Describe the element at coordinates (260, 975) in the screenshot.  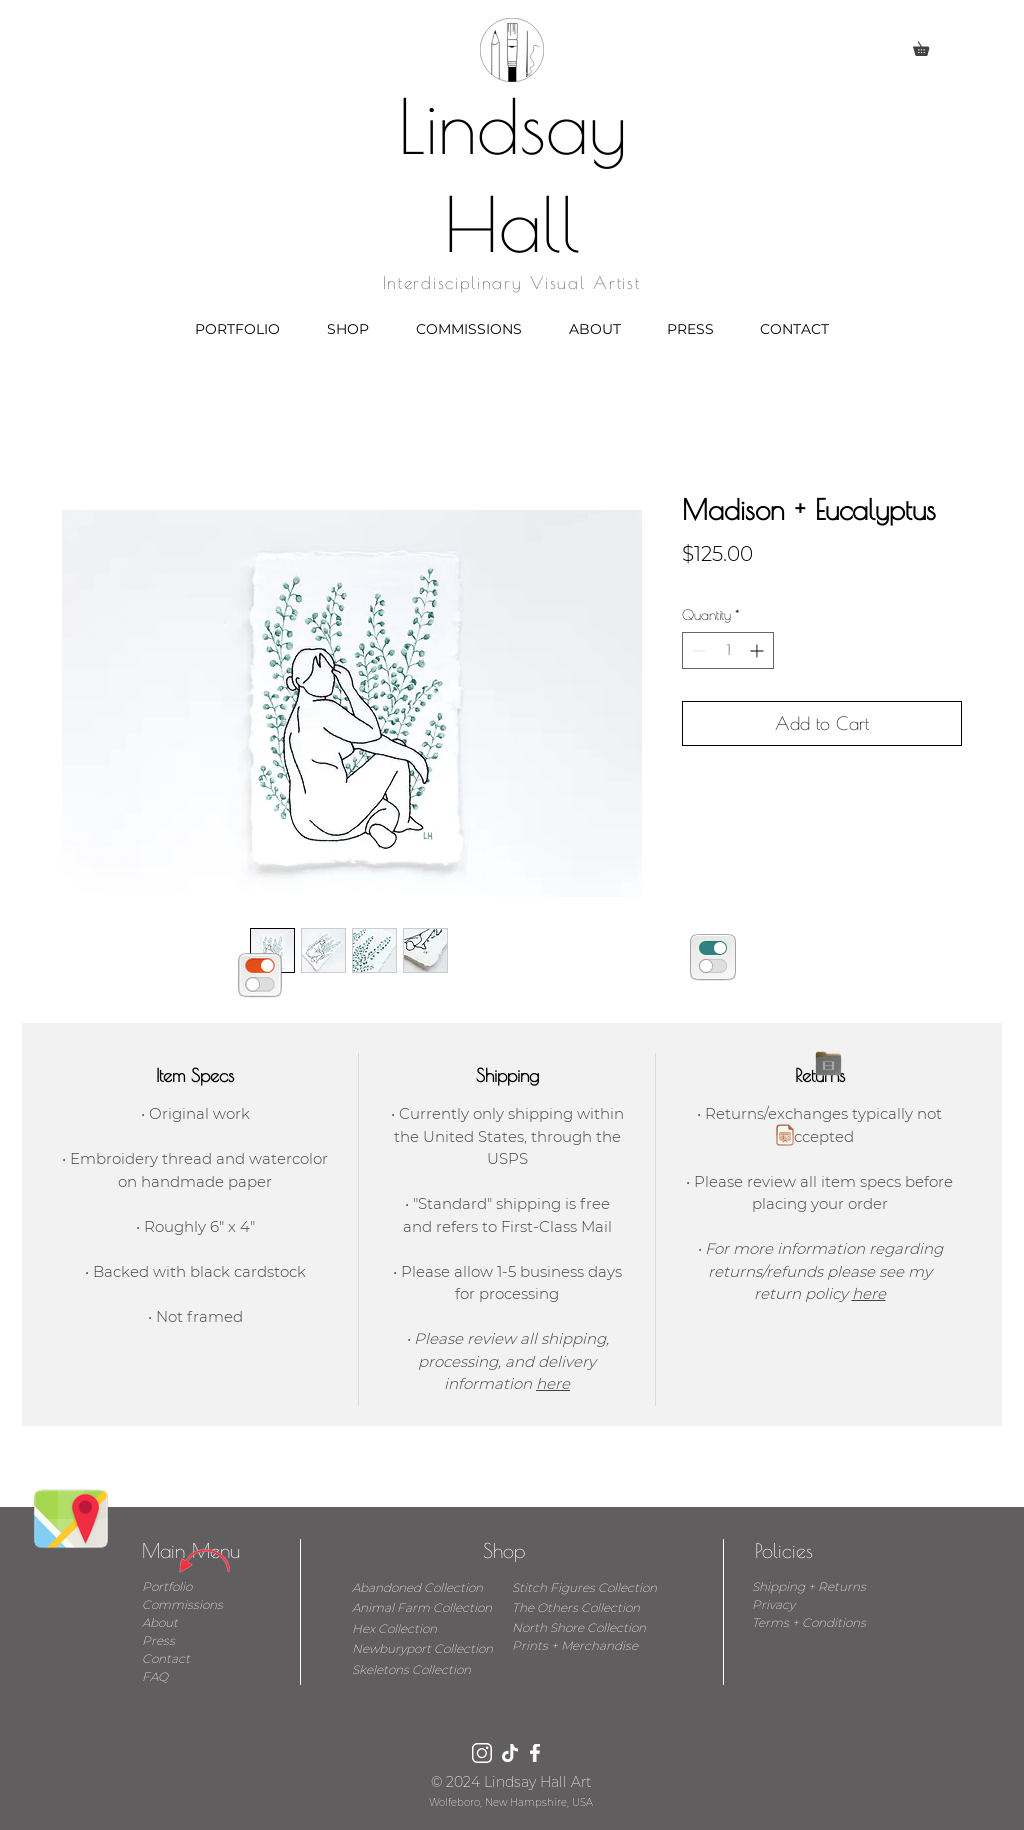
I see `open gnome tweaks application` at that location.